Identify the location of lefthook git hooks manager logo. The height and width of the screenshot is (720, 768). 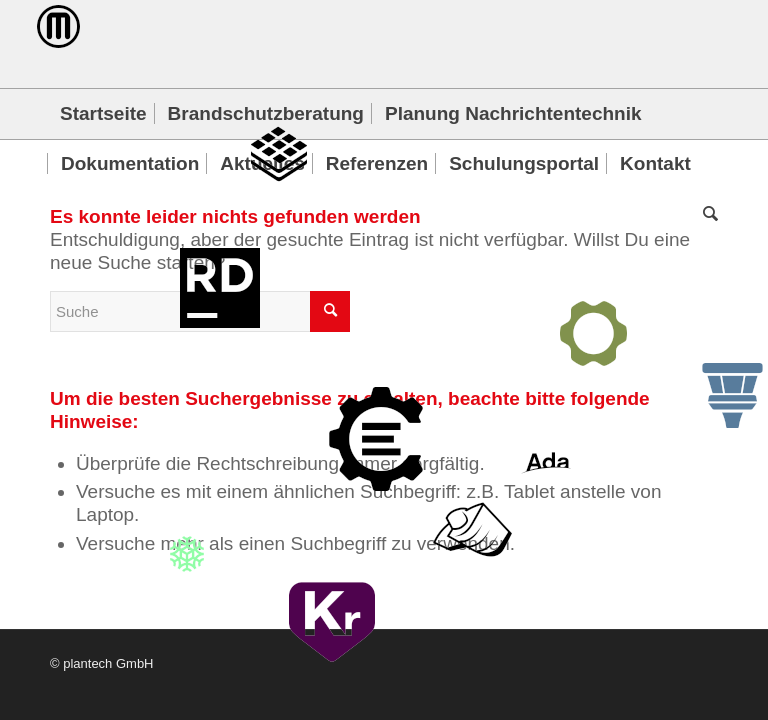
(472, 529).